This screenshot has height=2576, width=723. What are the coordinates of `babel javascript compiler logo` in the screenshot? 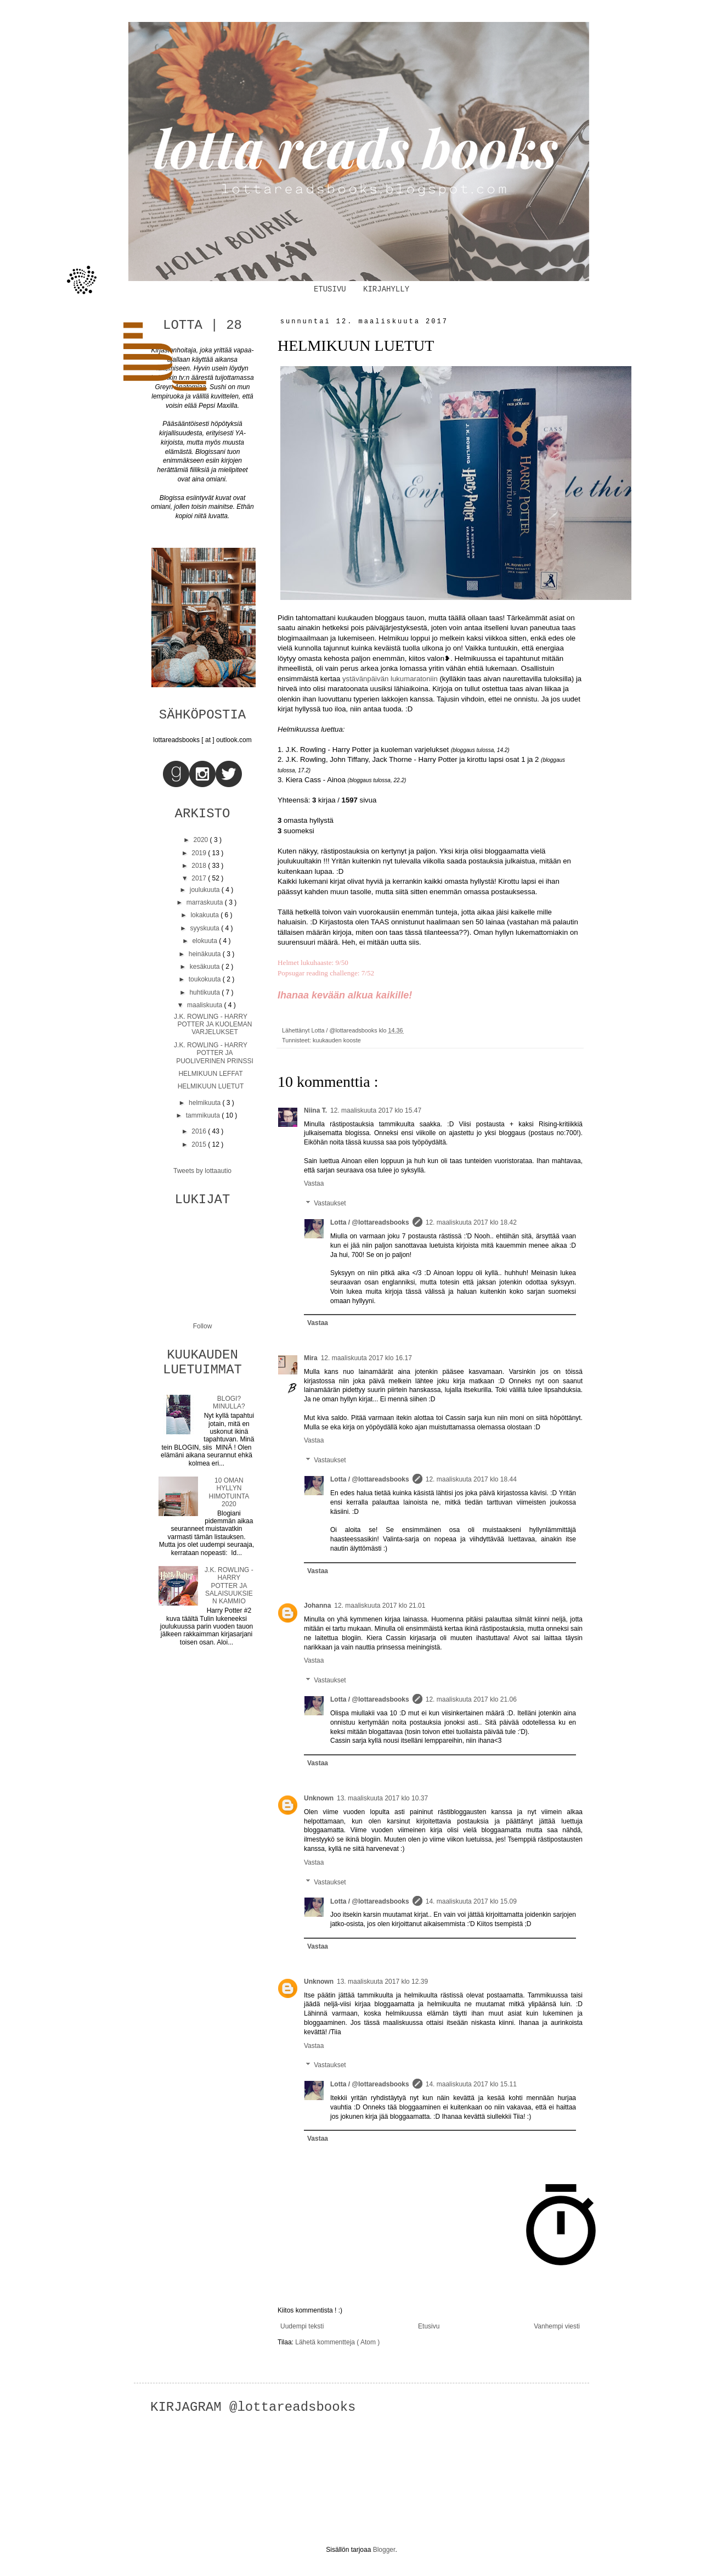 It's located at (292, 1388).